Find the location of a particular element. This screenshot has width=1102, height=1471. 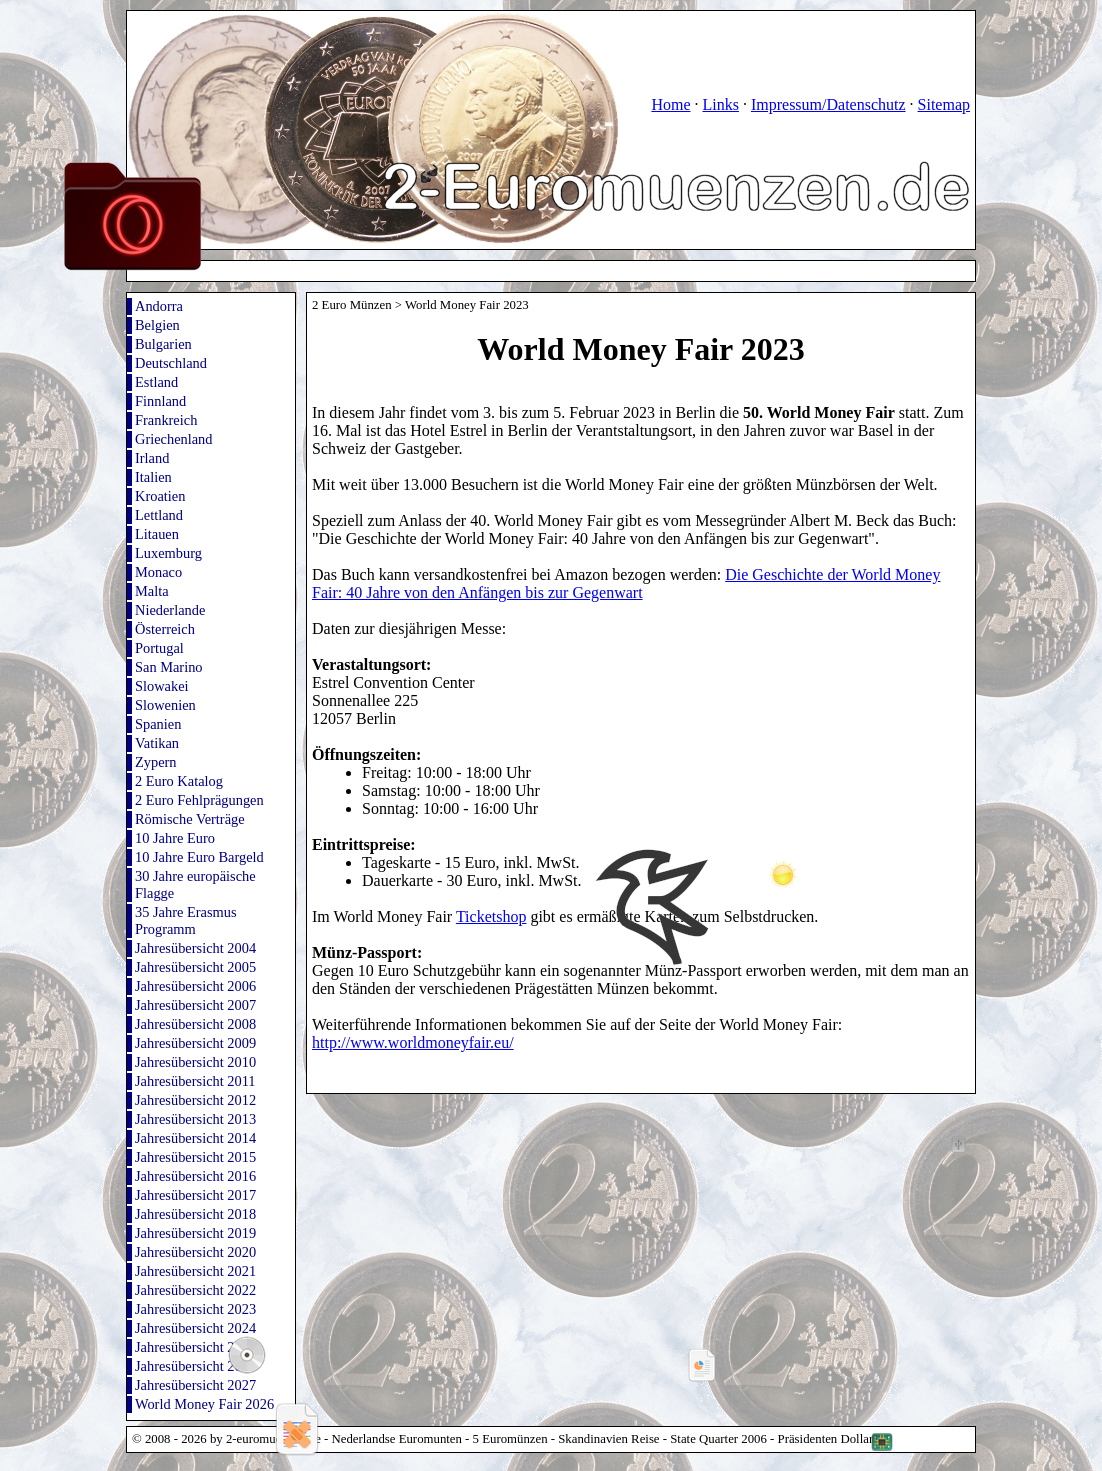

connect beats fit pro earbuds via bluetooth is located at coordinates (429, 174).